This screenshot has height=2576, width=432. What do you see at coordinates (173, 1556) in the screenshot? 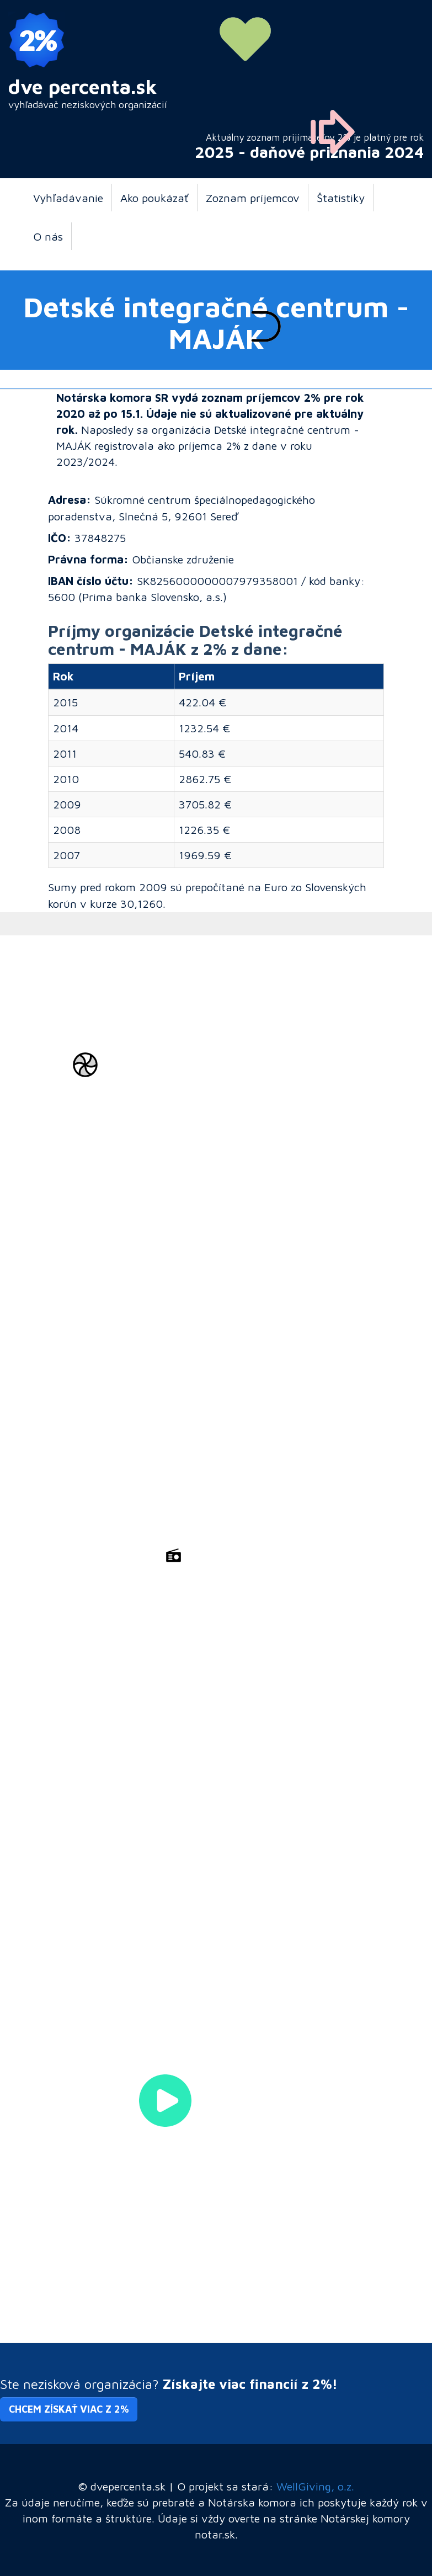
I see `open radio or audio streaming` at bounding box center [173, 1556].